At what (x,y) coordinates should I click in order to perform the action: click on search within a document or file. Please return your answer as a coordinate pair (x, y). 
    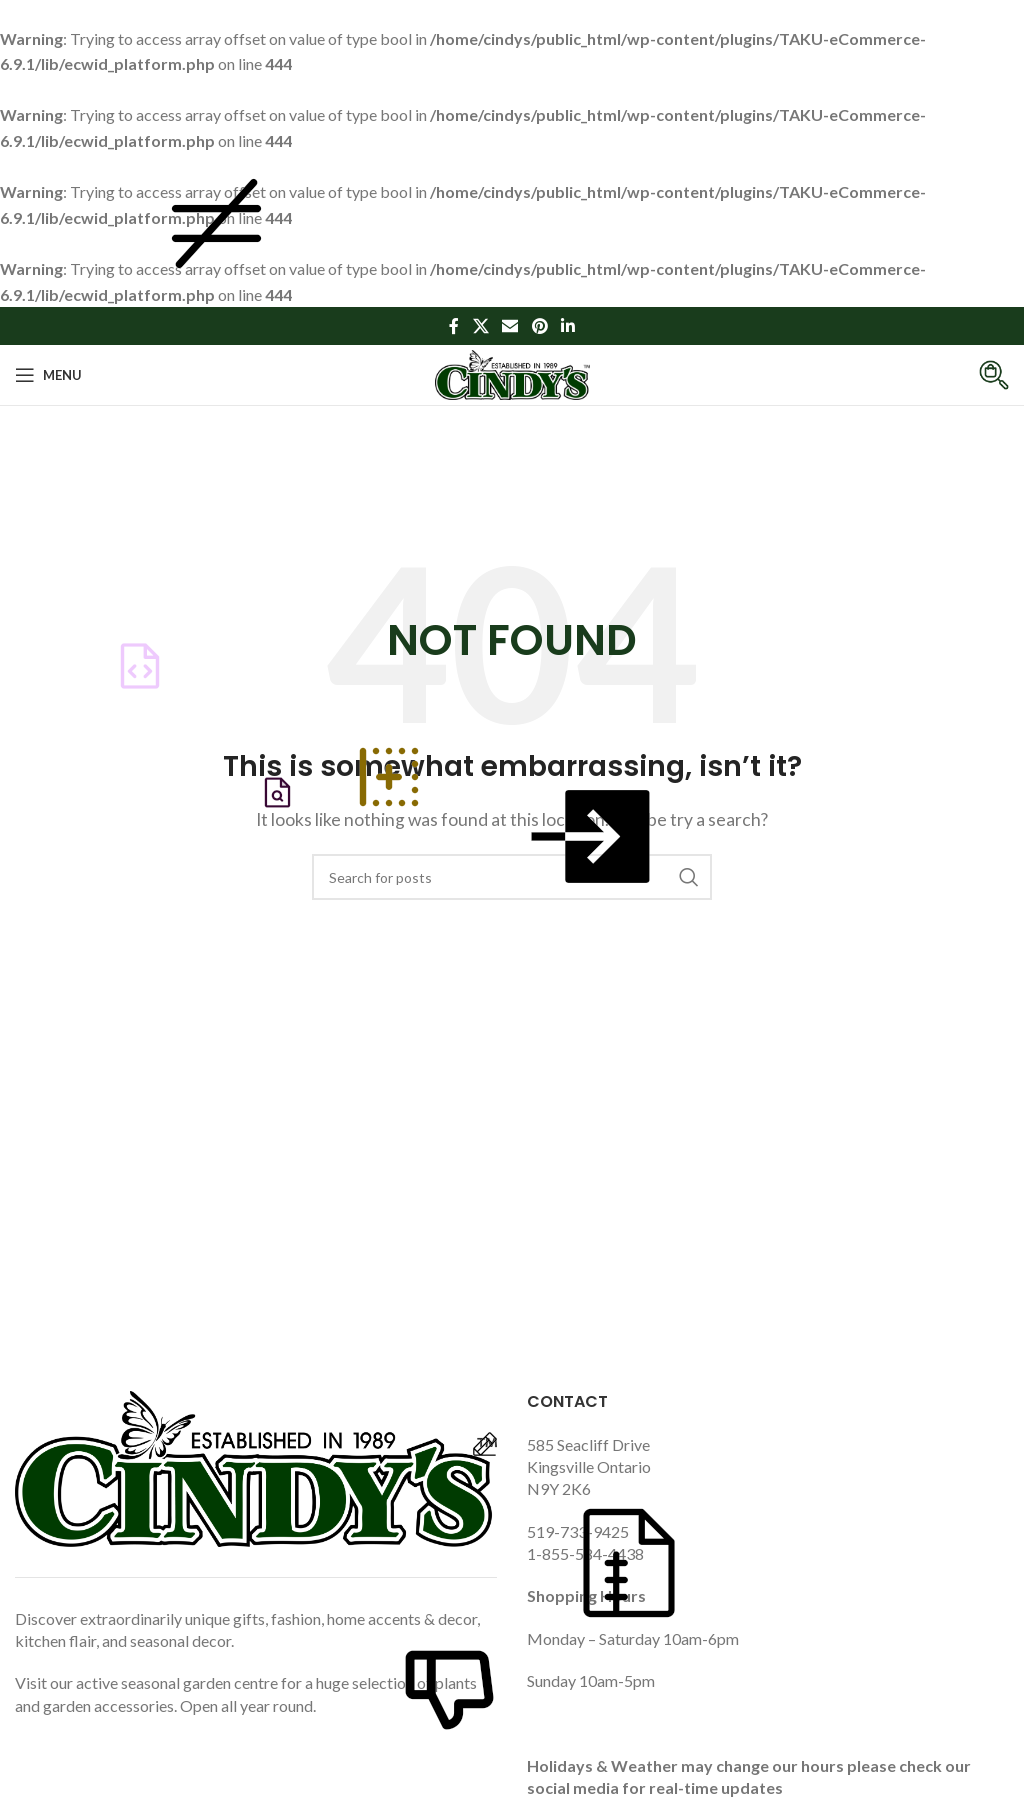
    Looking at the image, I should click on (277, 792).